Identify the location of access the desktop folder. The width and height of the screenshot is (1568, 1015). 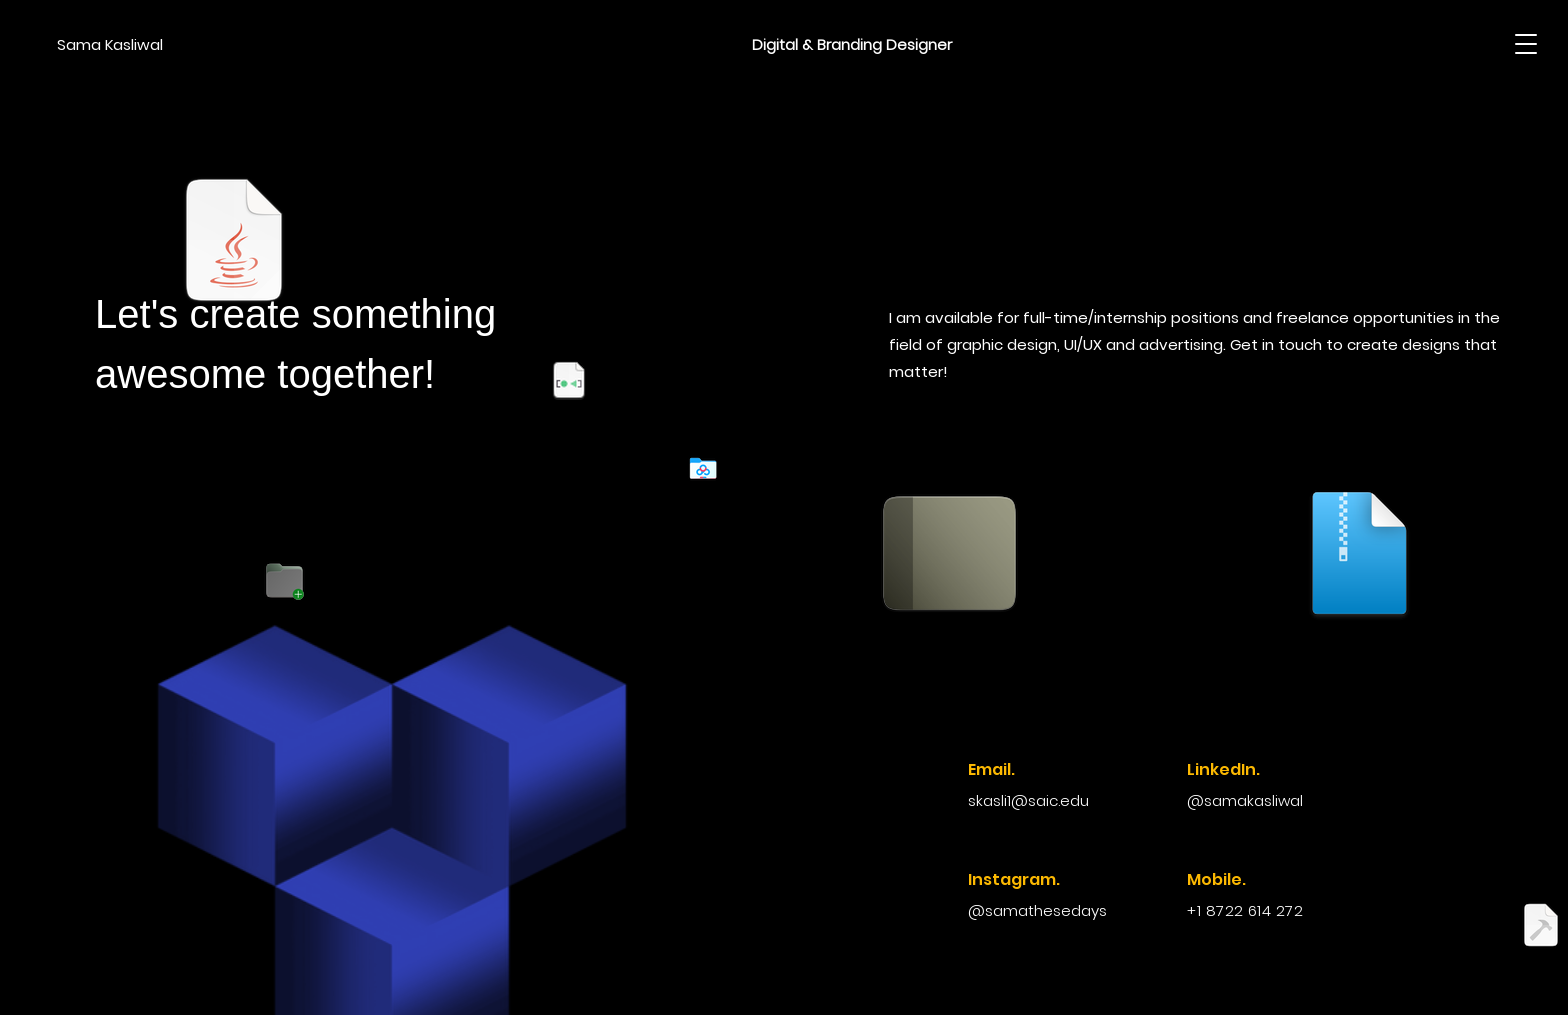
(949, 548).